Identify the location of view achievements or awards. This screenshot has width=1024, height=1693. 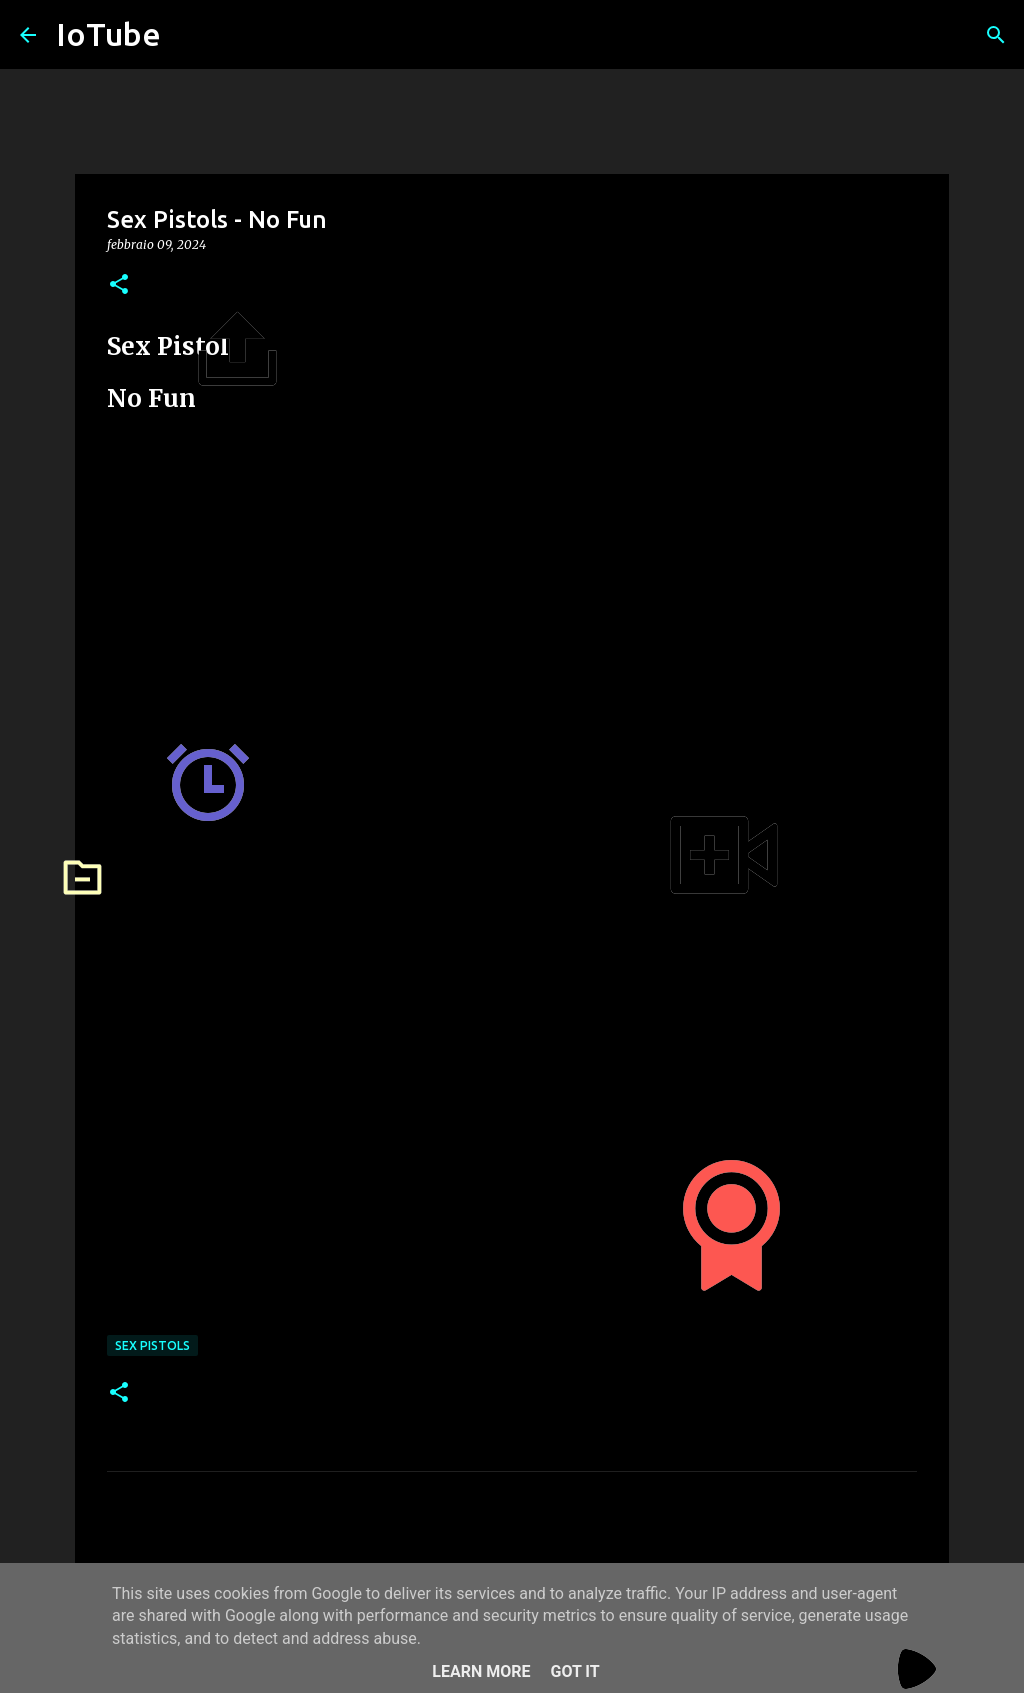
(731, 1226).